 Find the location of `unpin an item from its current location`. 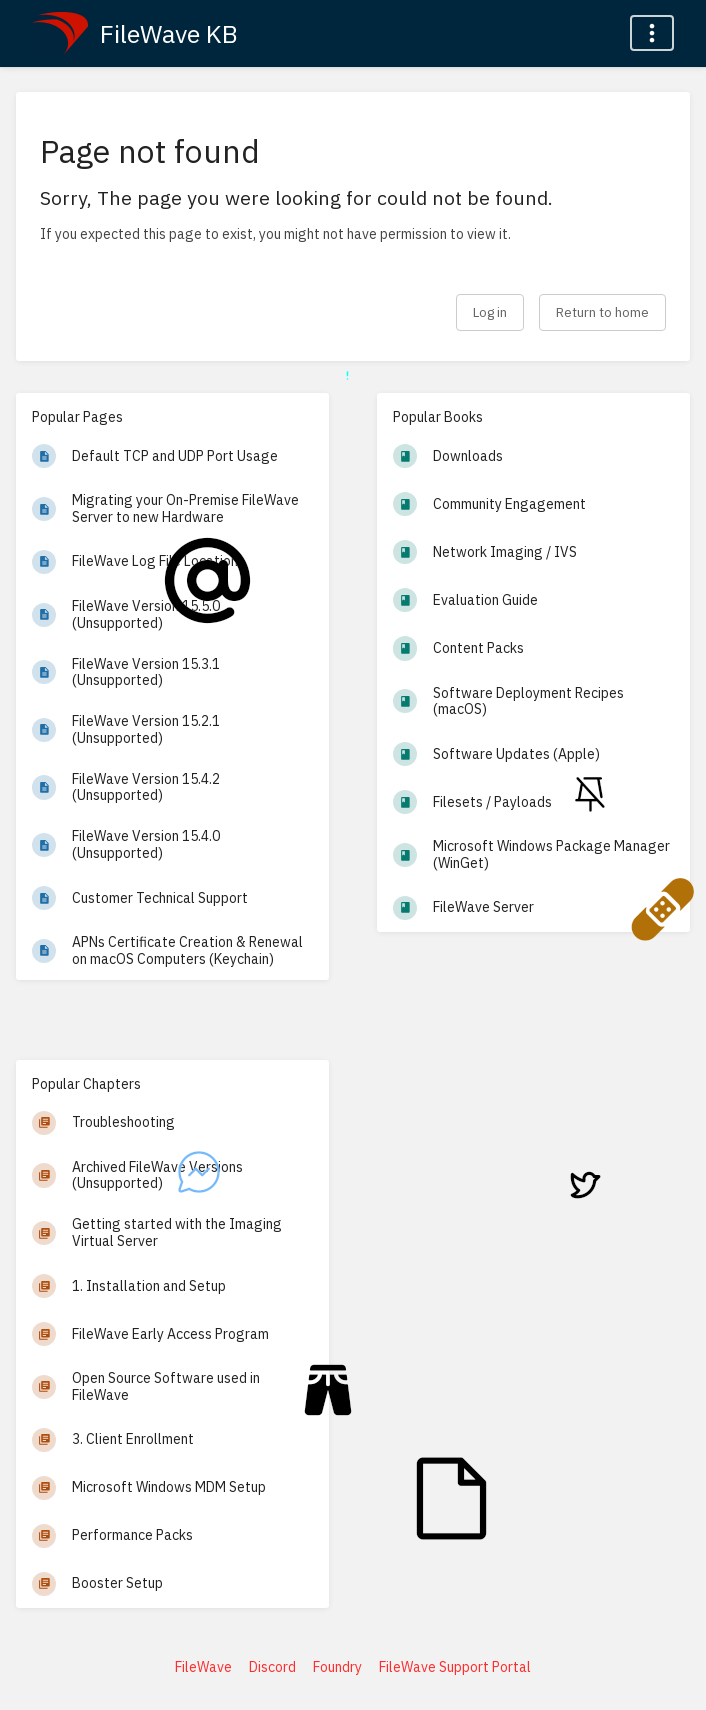

unpin an item from its current location is located at coordinates (590, 792).